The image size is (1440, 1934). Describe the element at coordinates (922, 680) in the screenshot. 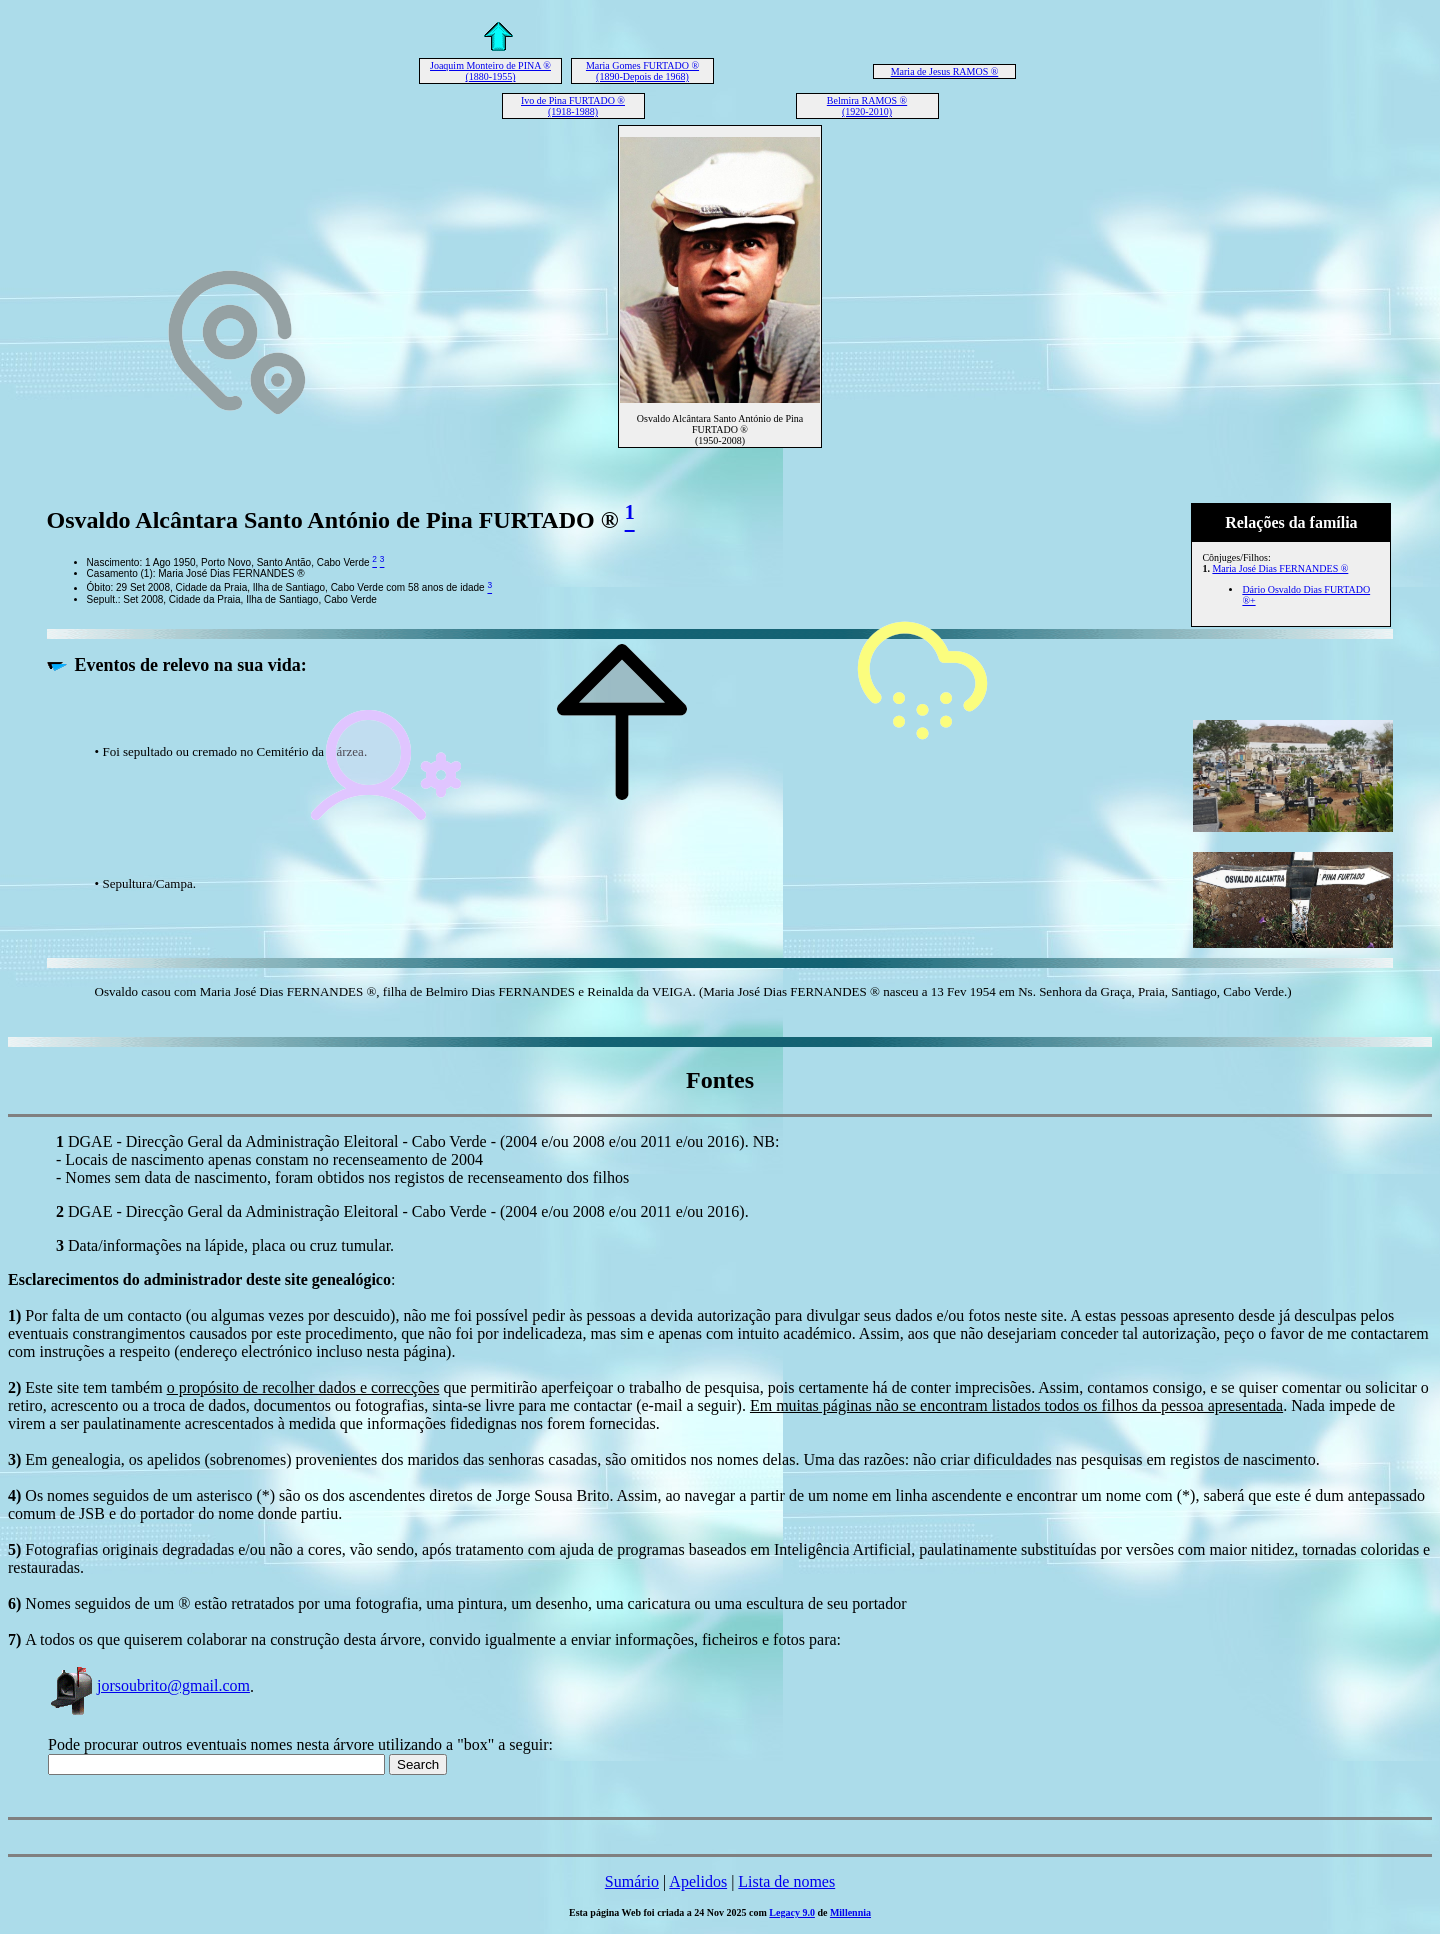

I see `indicates snowy weather conditions` at that location.